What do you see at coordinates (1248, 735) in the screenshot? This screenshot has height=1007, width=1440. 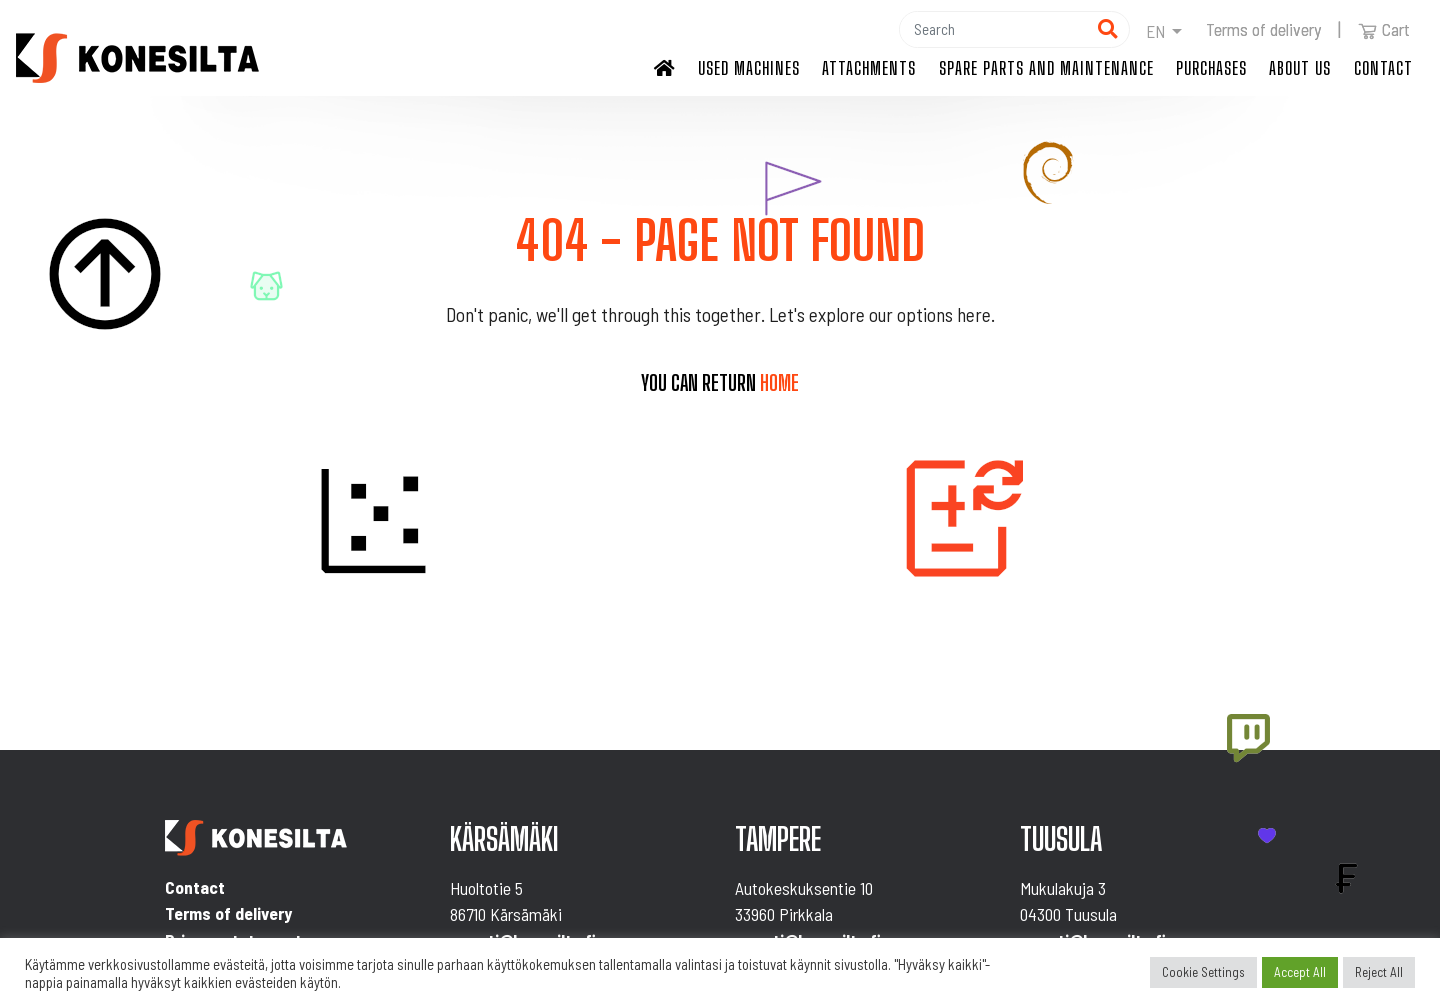 I see `open the Twitch app` at bounding box center [1248, 735].